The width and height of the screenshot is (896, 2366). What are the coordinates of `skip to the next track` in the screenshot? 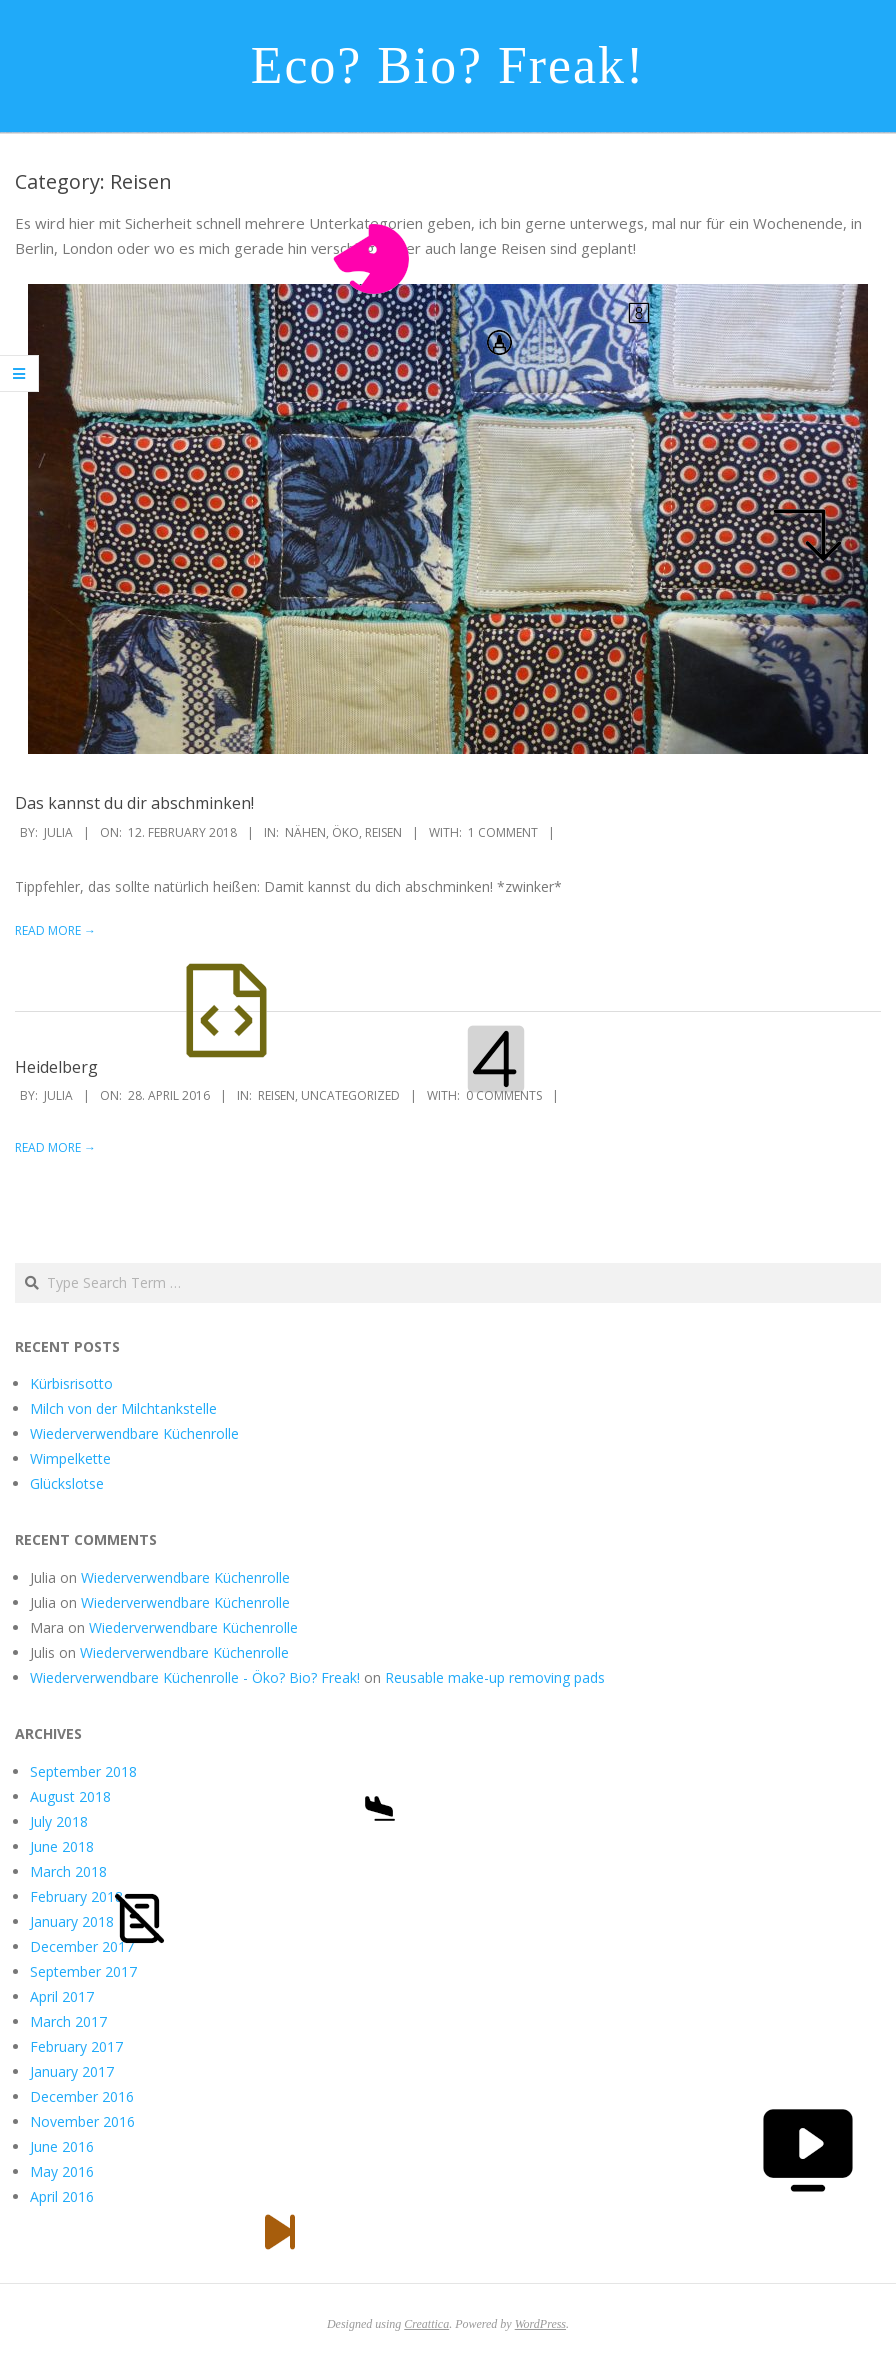 It's located at (280, 2232).